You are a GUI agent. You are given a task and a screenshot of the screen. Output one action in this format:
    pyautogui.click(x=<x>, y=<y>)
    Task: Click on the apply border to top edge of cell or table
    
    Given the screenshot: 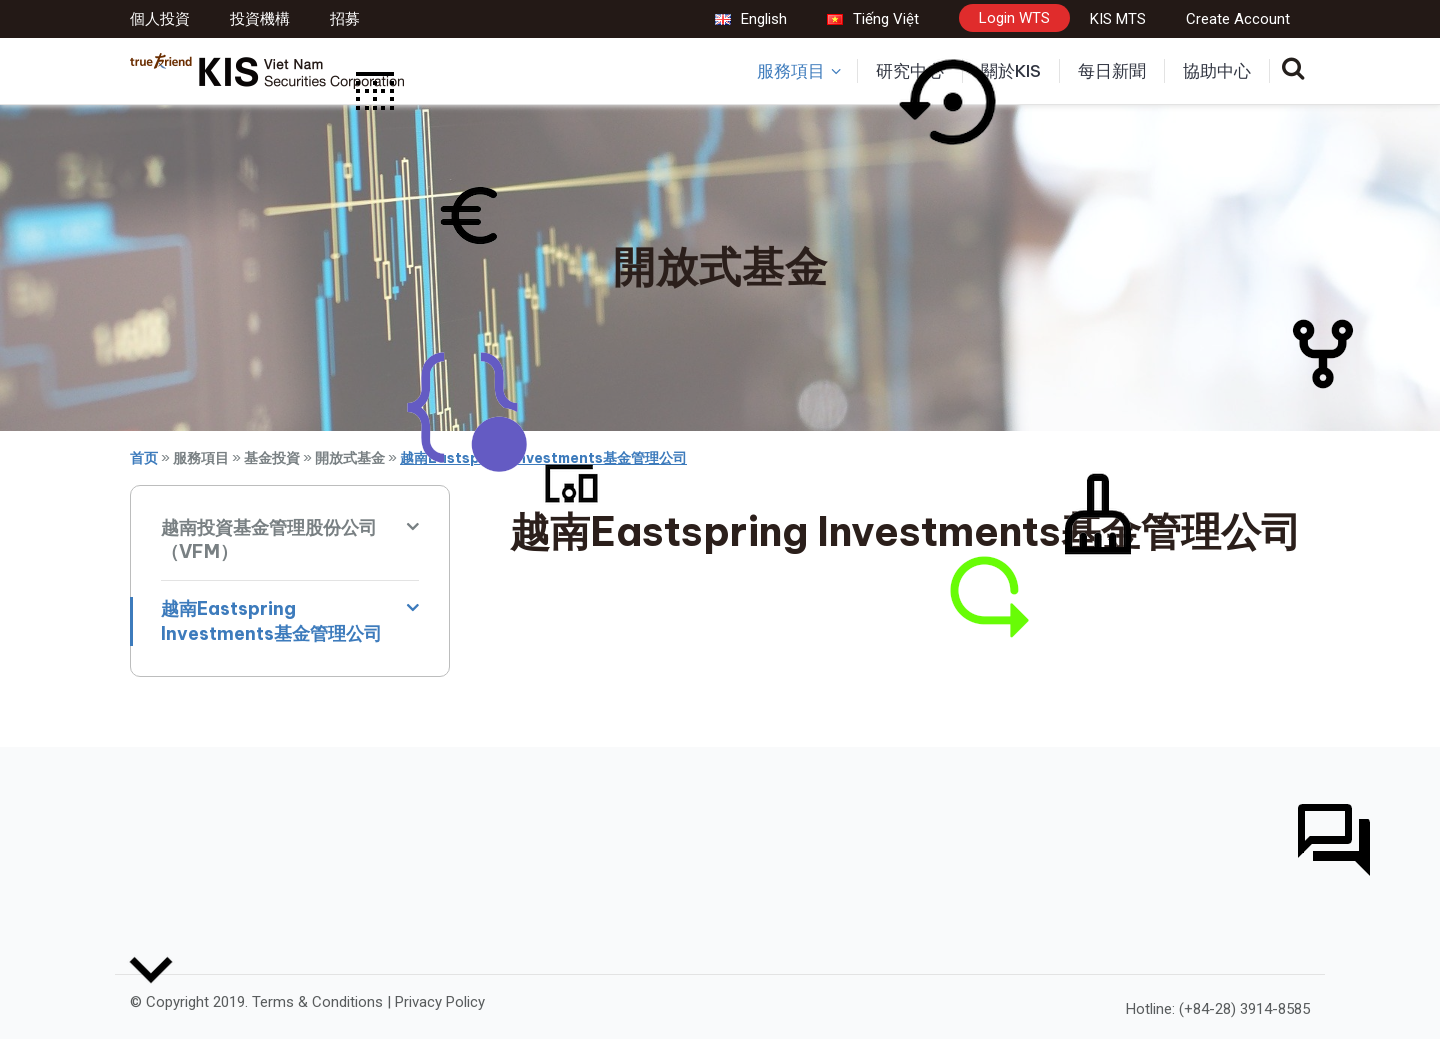 What is the action you would take?
    pyautogui.click(x=375, y=91)
    